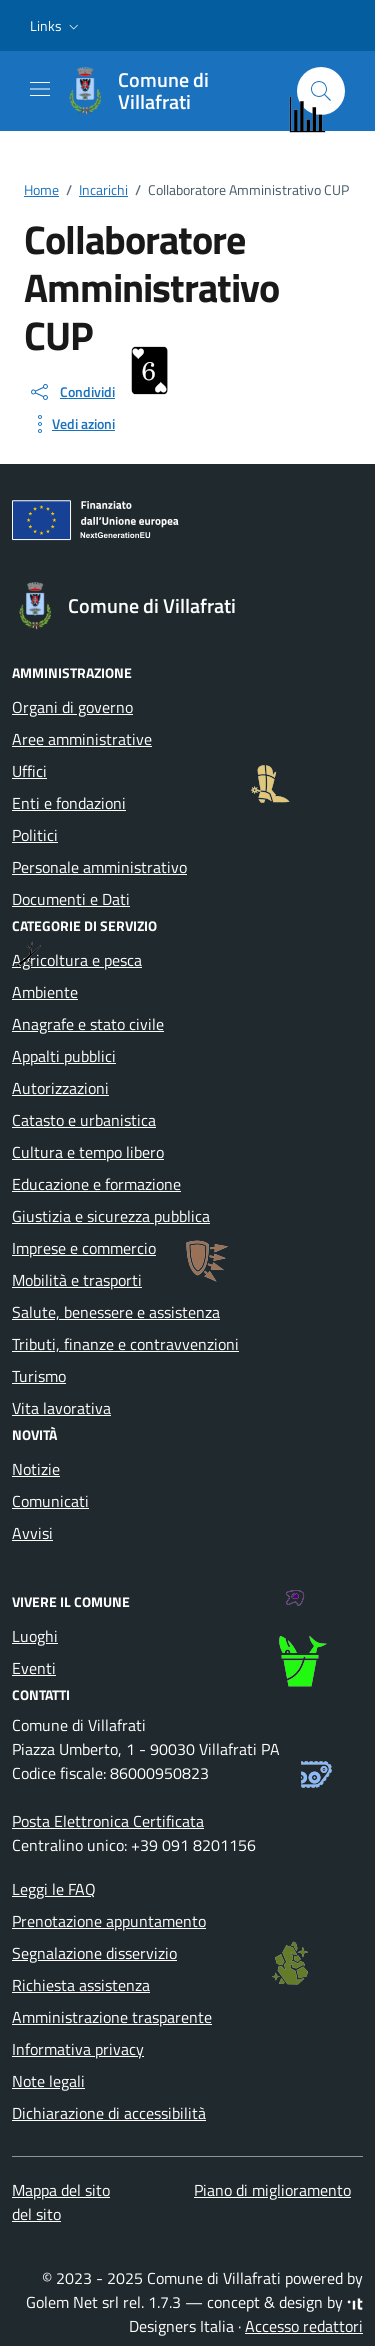 Image resolution: width=375 pixels, height=2346 pixels. Describe the element at coordinates (307, 114) in the screenshot. I see `view statistical data or analytics` at that location.